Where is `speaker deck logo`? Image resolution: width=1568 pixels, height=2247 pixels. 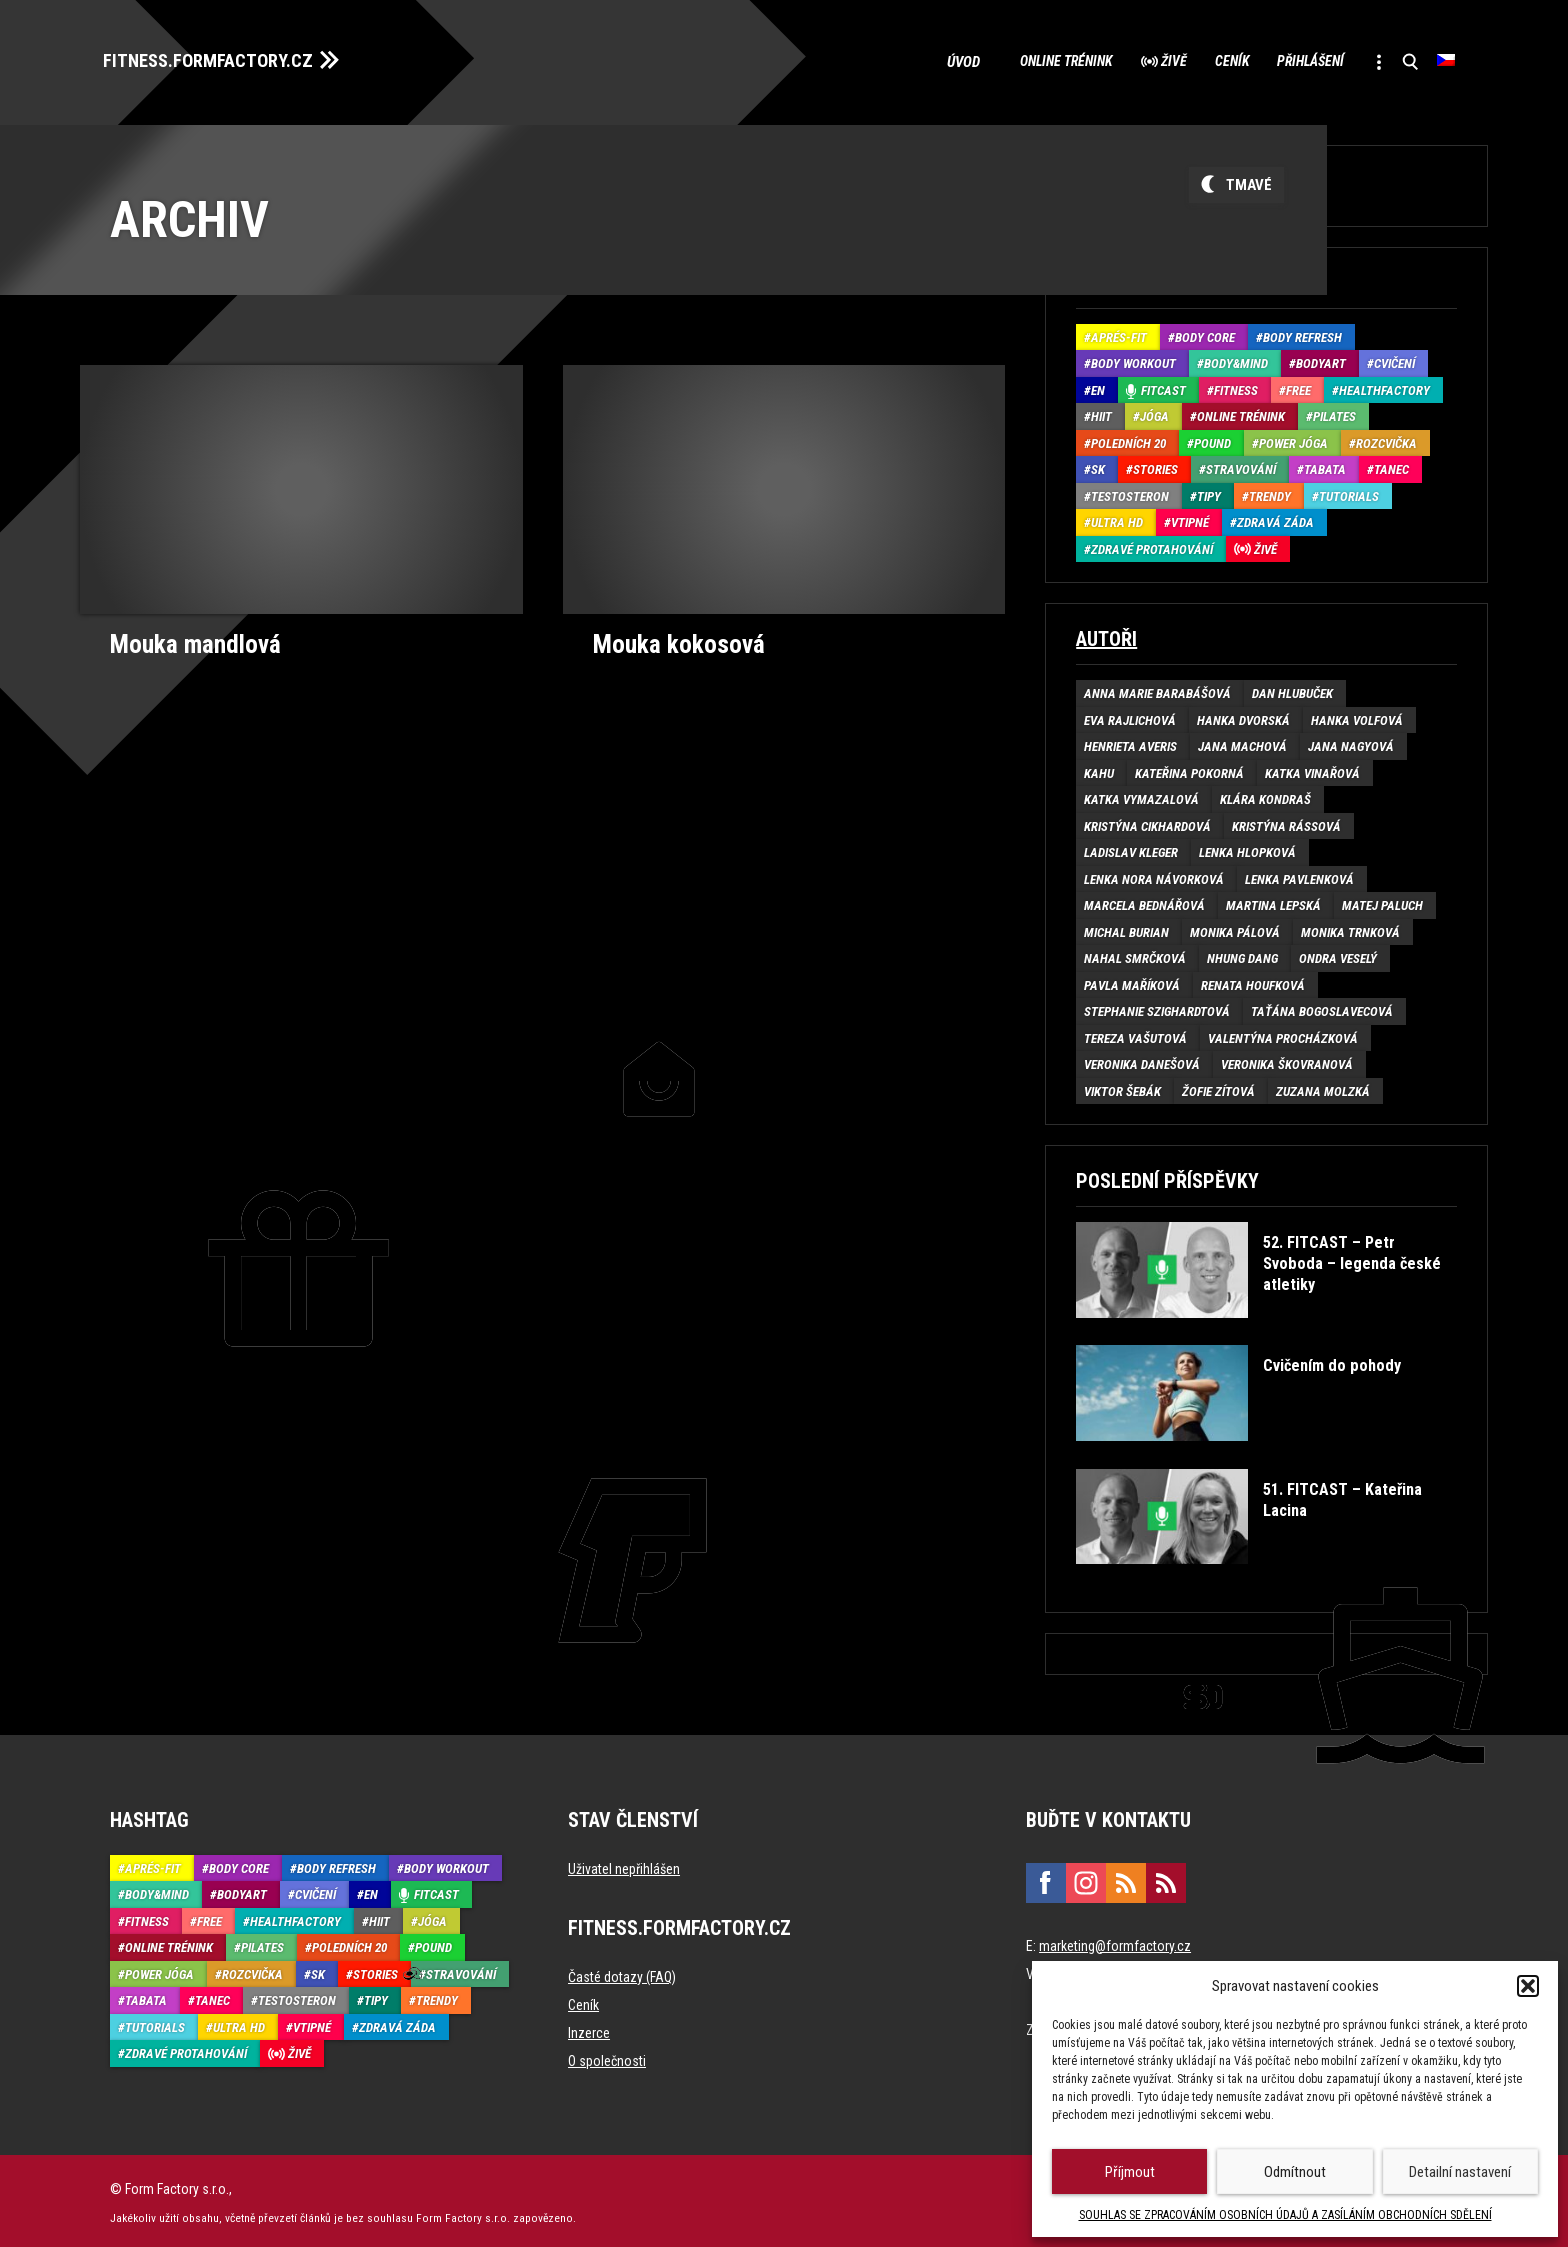
speaker deck logo is located at coordinates (1203, 1697).